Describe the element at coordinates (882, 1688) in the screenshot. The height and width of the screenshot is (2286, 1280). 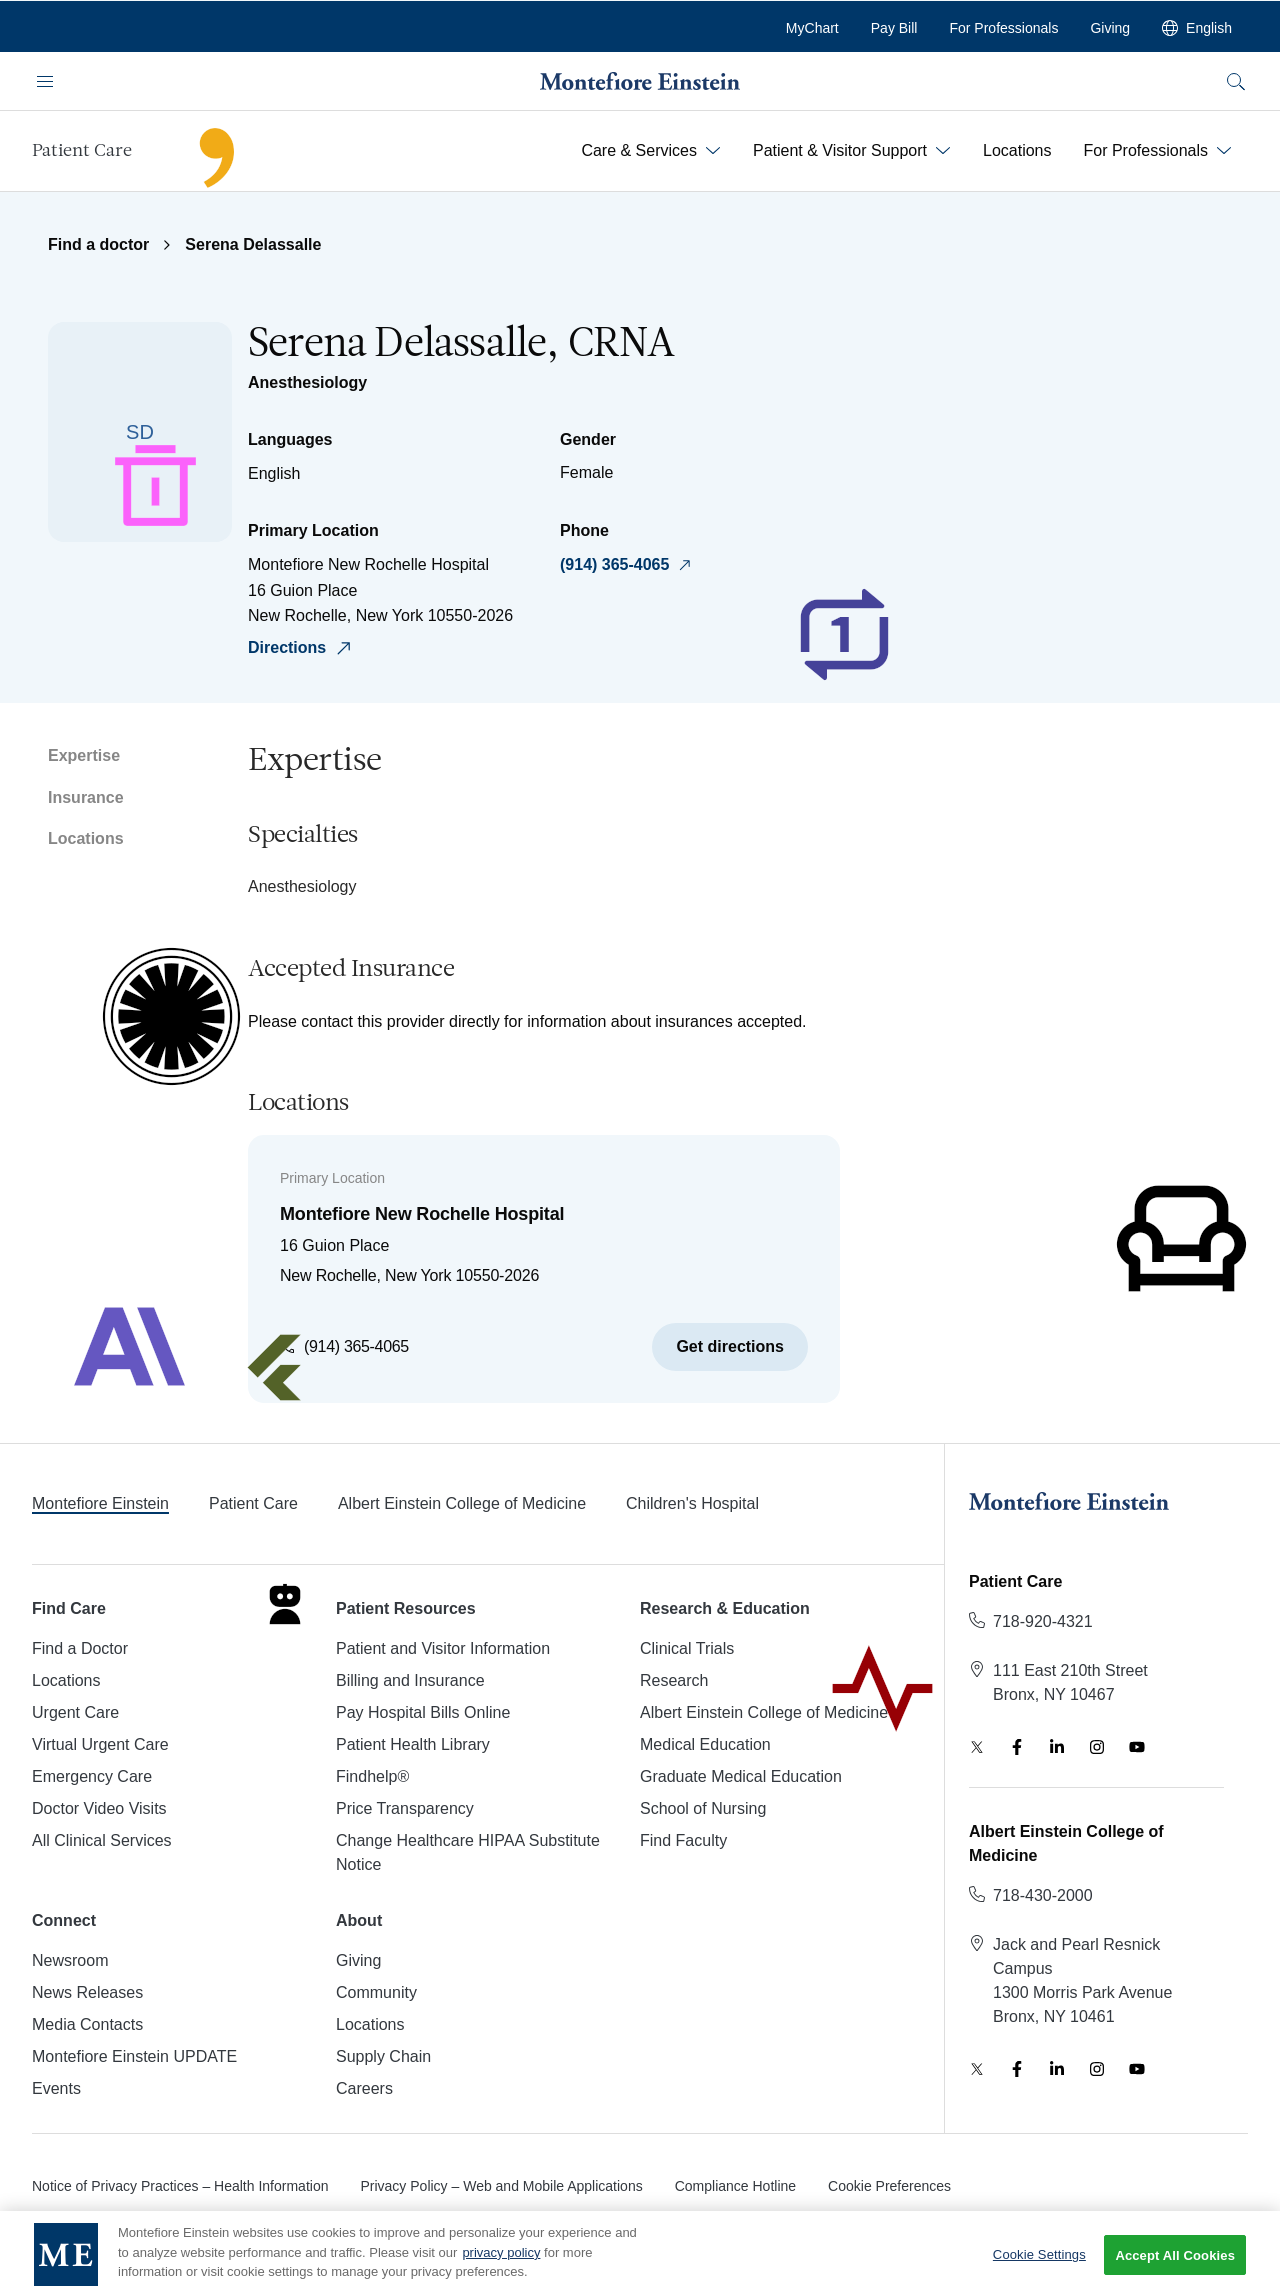
I see `view health or heart rate data` at that location.